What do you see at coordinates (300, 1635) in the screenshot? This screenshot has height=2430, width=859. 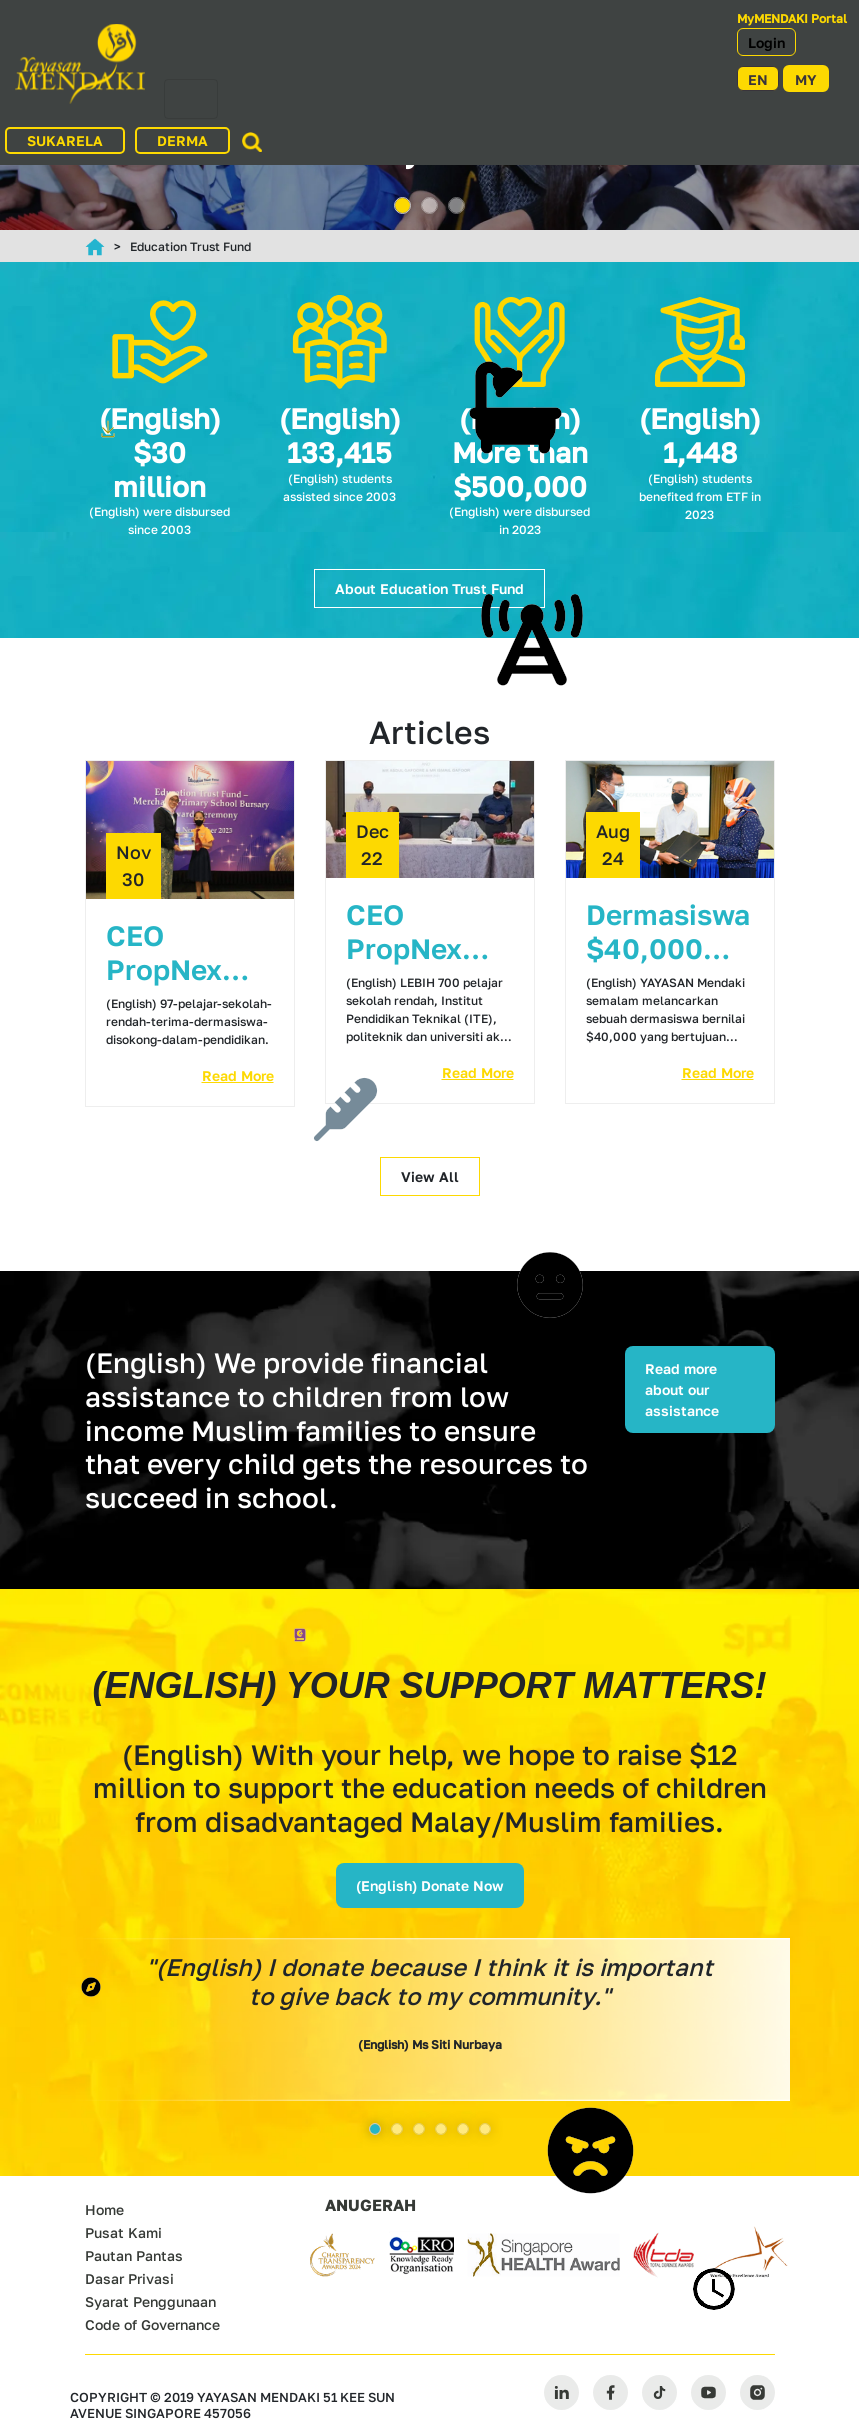 I see `access quran or islamic religious text` at bounding box center [300, 1635].